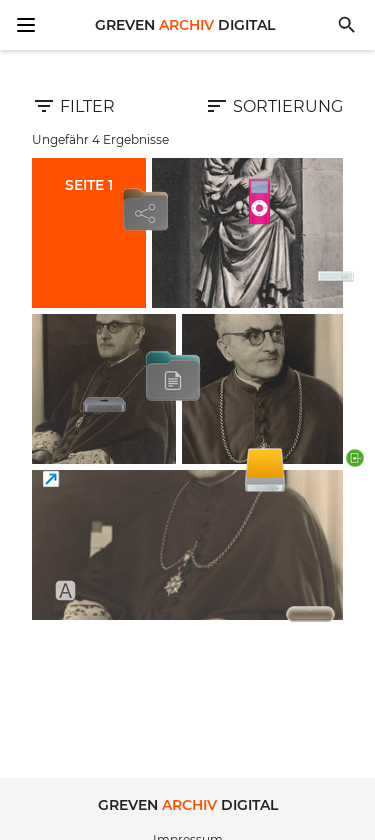 The height and width of the screenshot is (840, 375). I want to click on indicates a mac mini device in system preferences, so click(104, 404).